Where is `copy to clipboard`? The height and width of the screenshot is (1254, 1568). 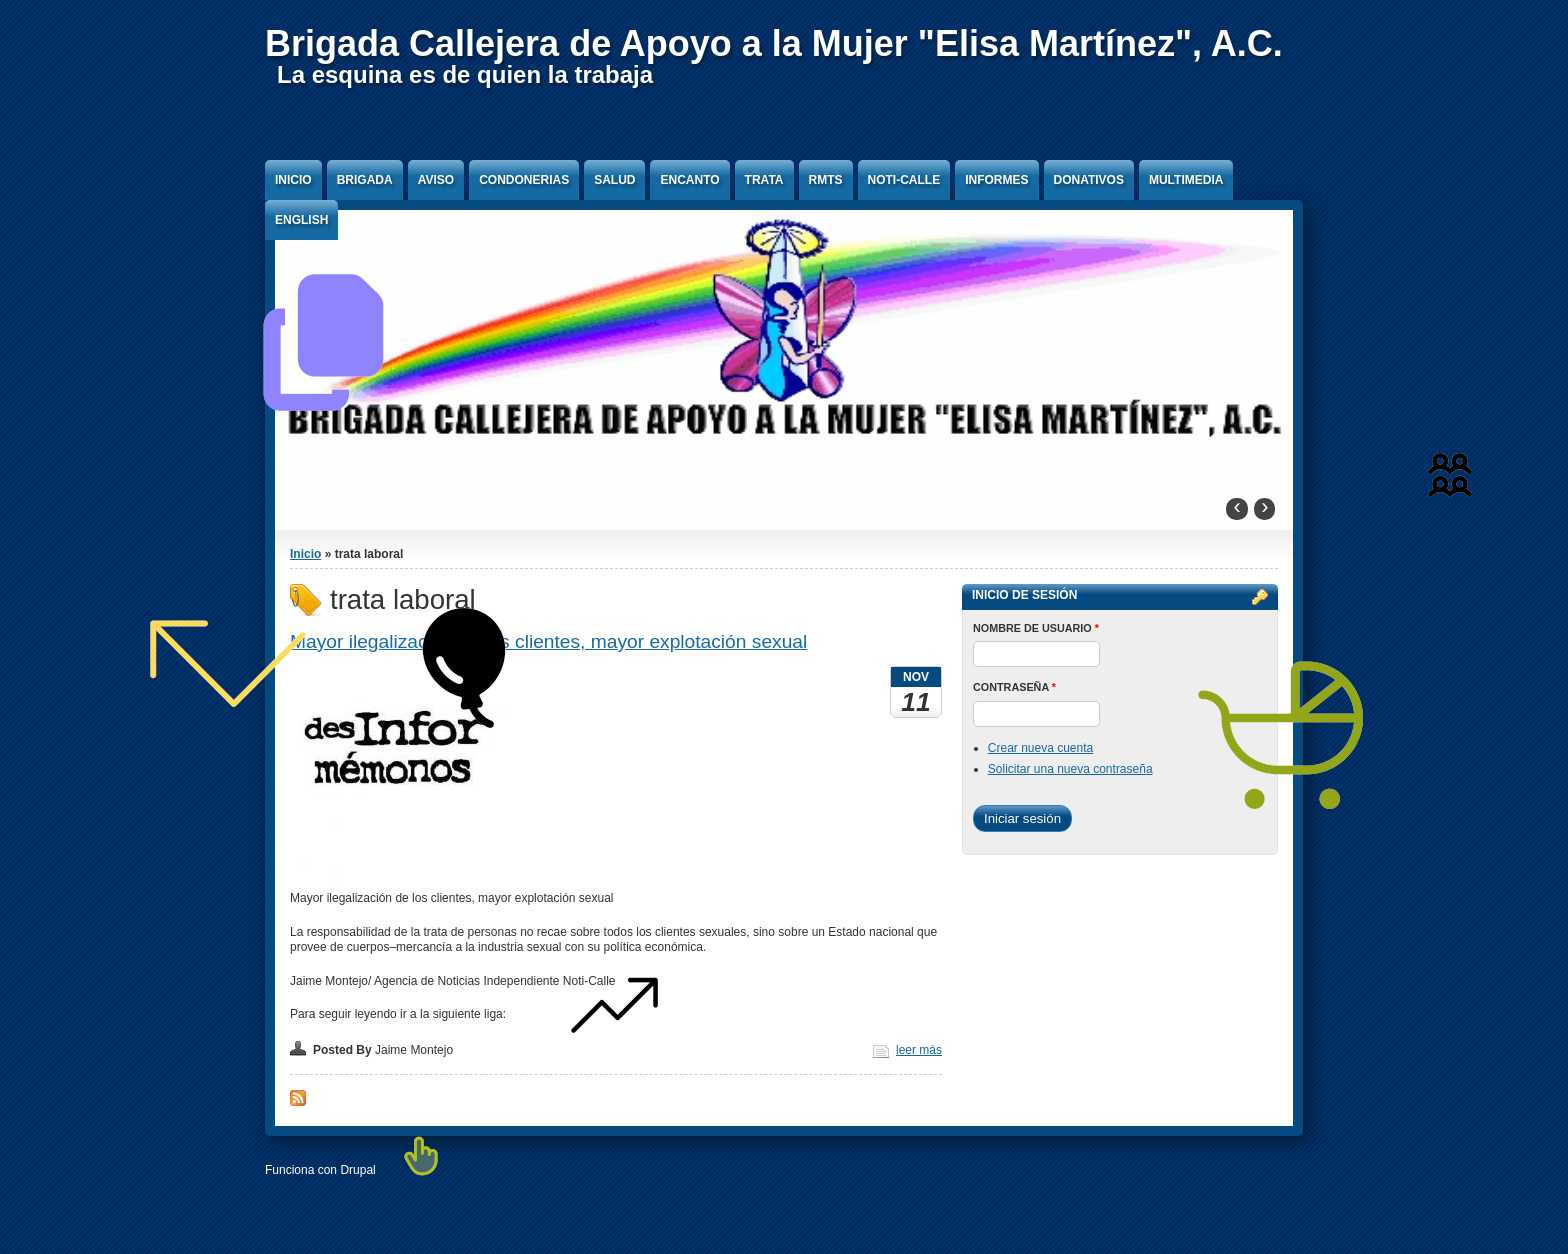 copy to clipboard is located at coordinates (323, 342).